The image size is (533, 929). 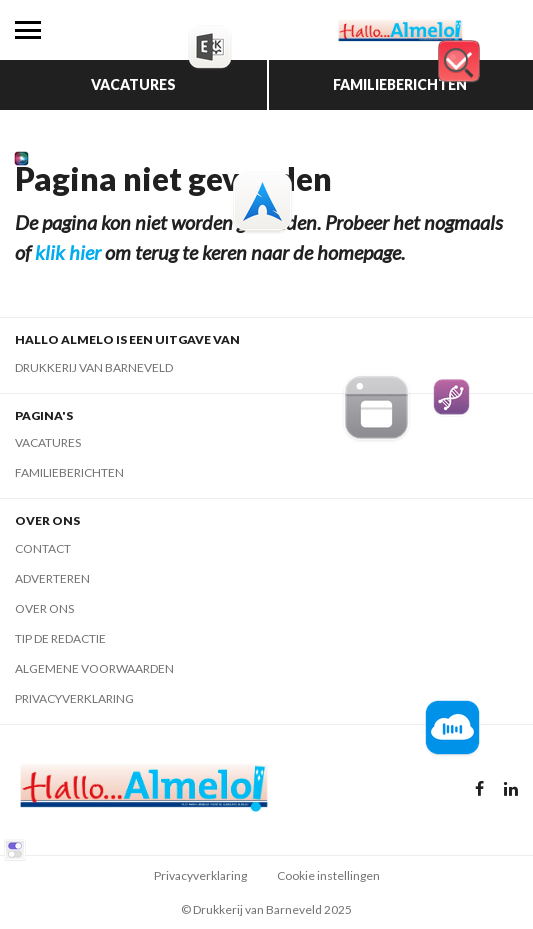 I want to click on open gnome tweaks to customize desktop settings, so click(x=15, y=850).